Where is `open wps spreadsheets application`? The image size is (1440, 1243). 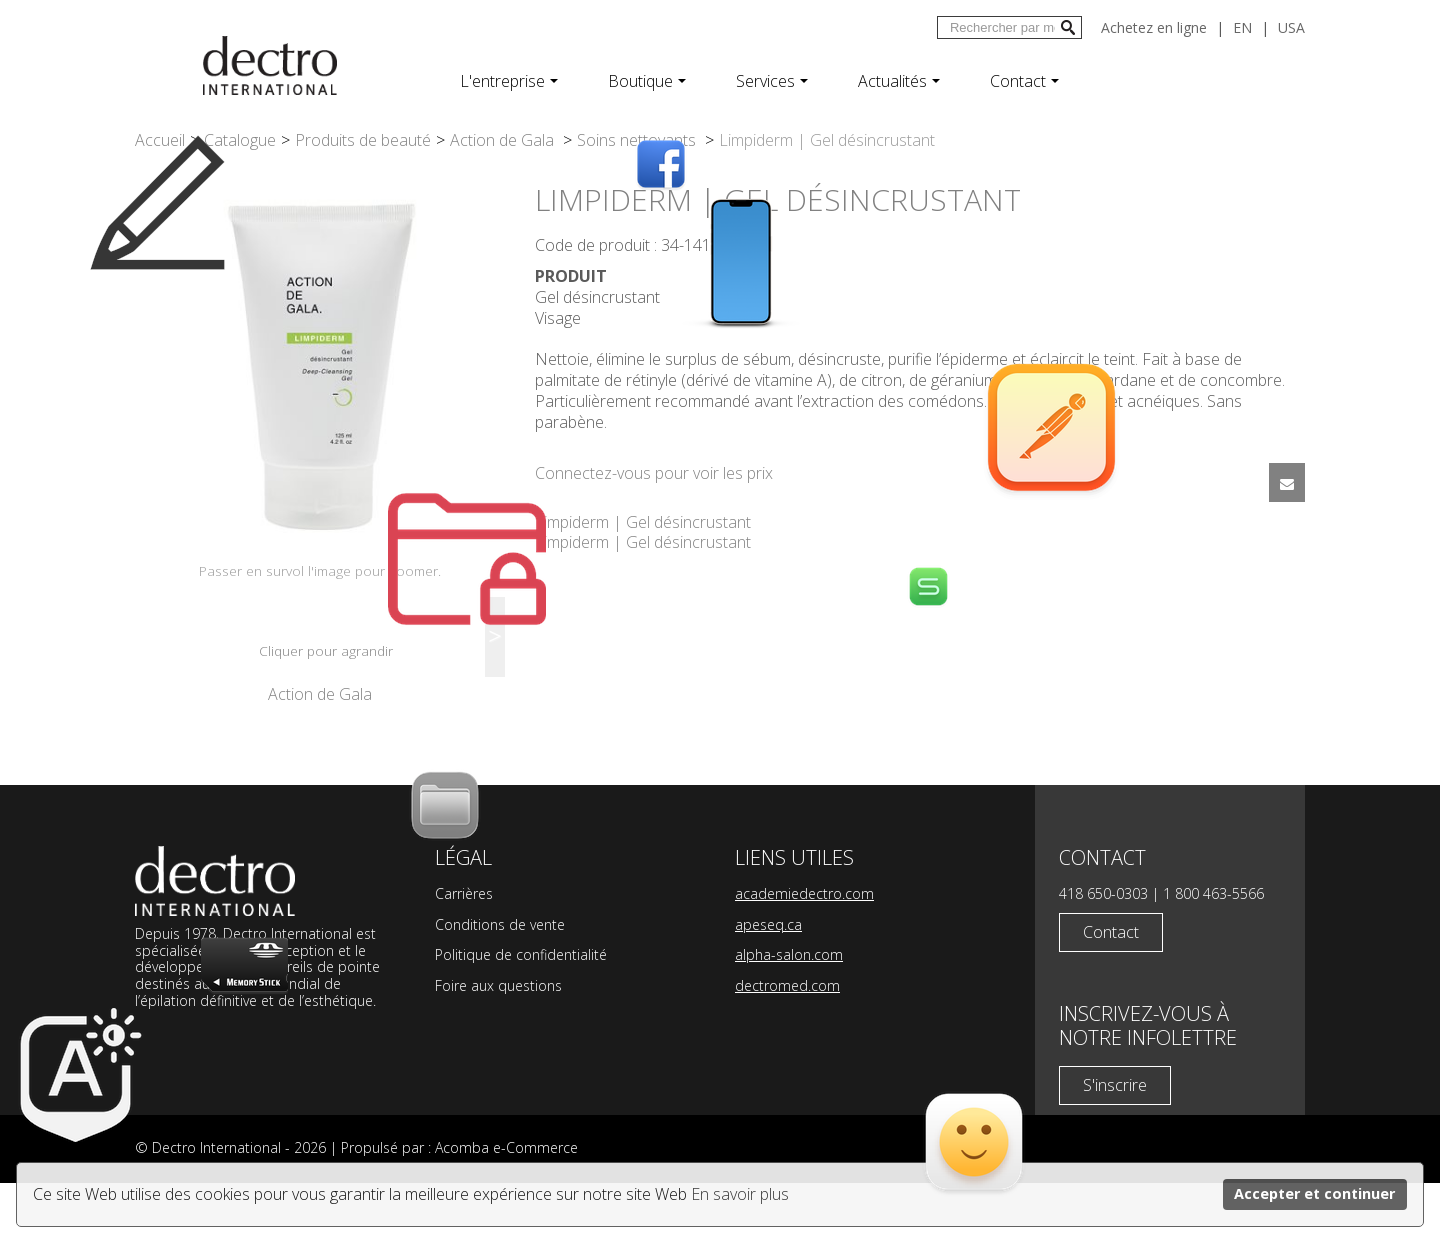
open wps spreadsheets application is located at coordinates (928, 586).